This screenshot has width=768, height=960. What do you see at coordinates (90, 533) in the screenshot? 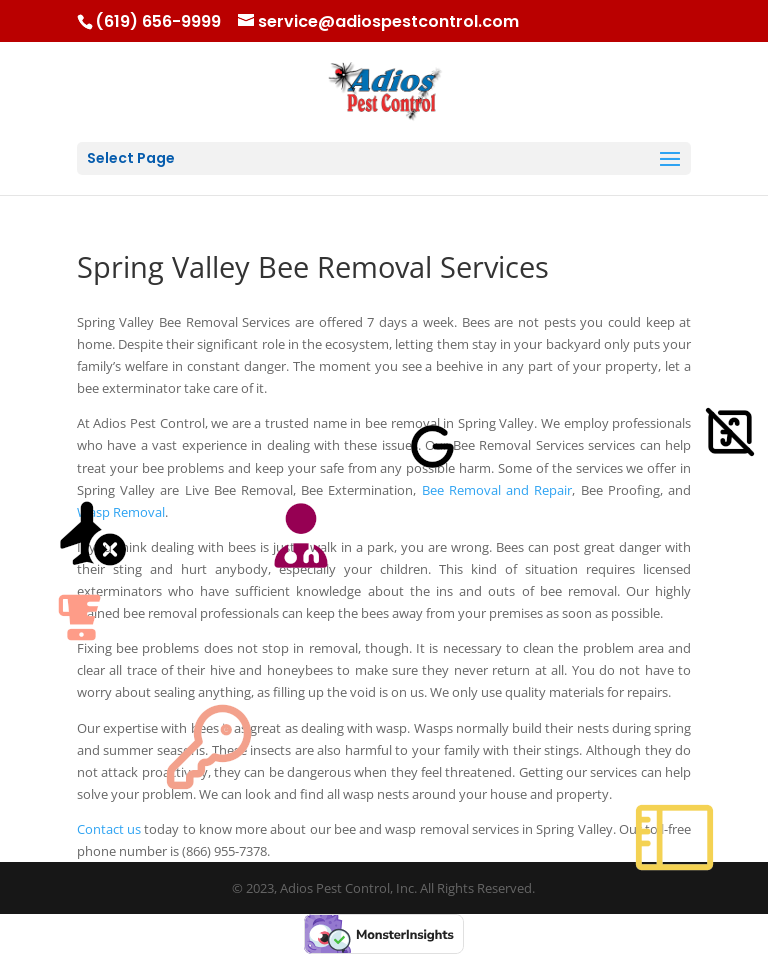
I see `cancel flight booking` at bounding box center [90, 533].